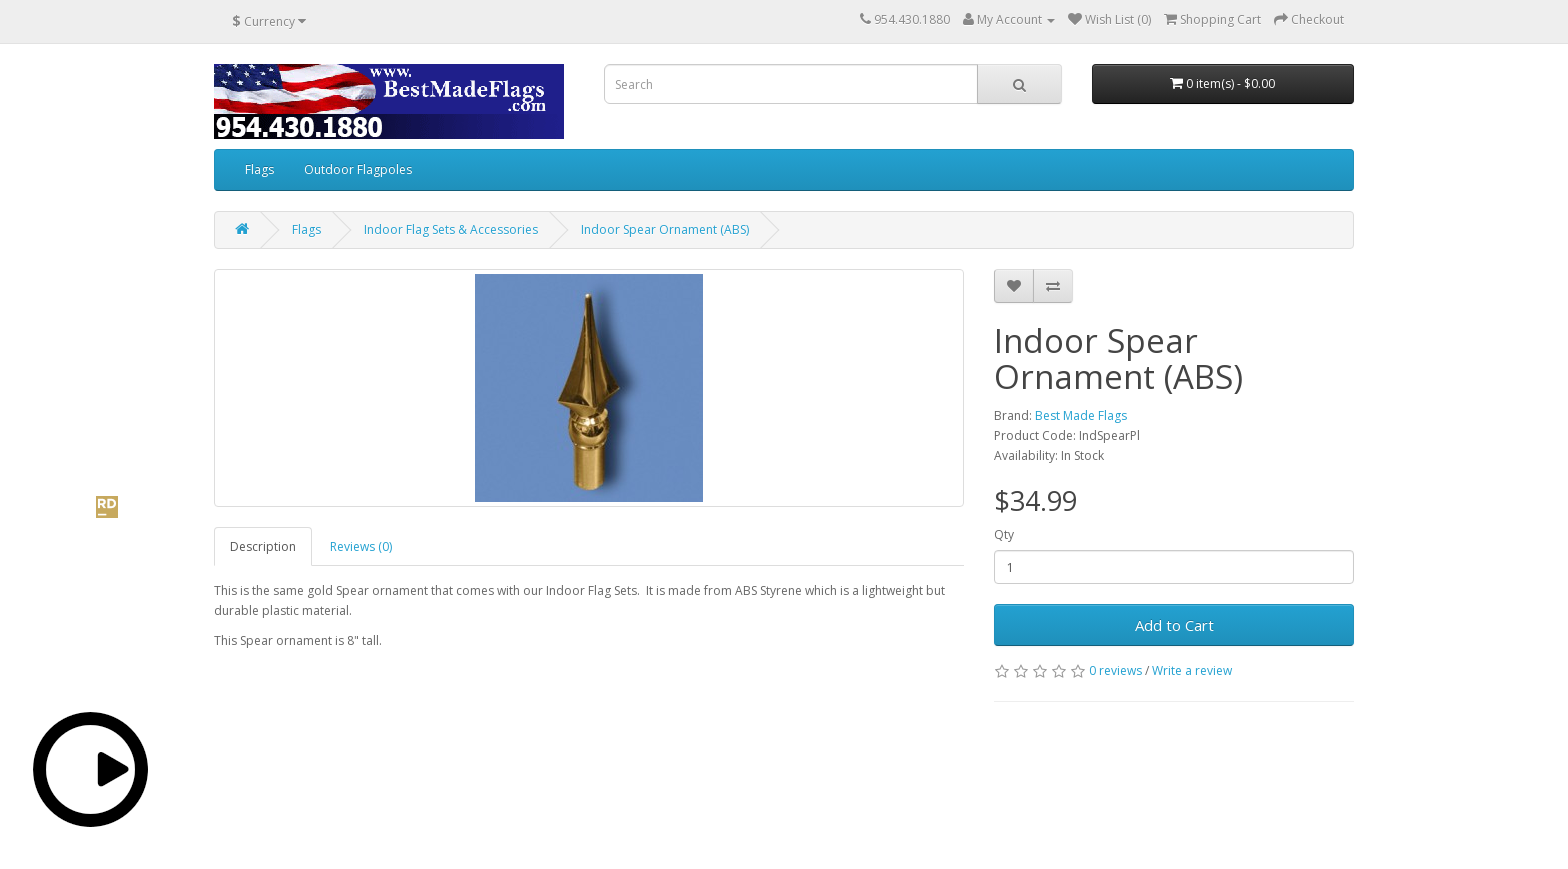 This screenshot has width=1568, height=869. Describe the element at coordinates (107, 507) in the screenshot. I see `open JetBrains Rider IDE` at that location.